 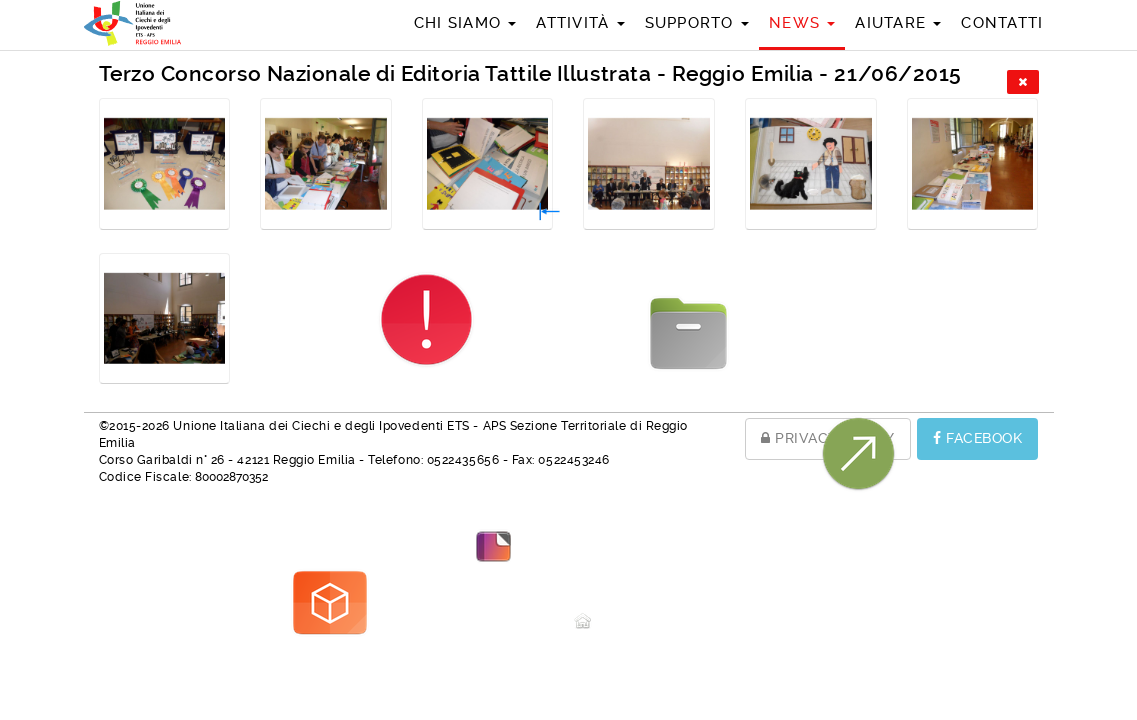 I want to click on navigate to home screen, so click(x=582, y=620).